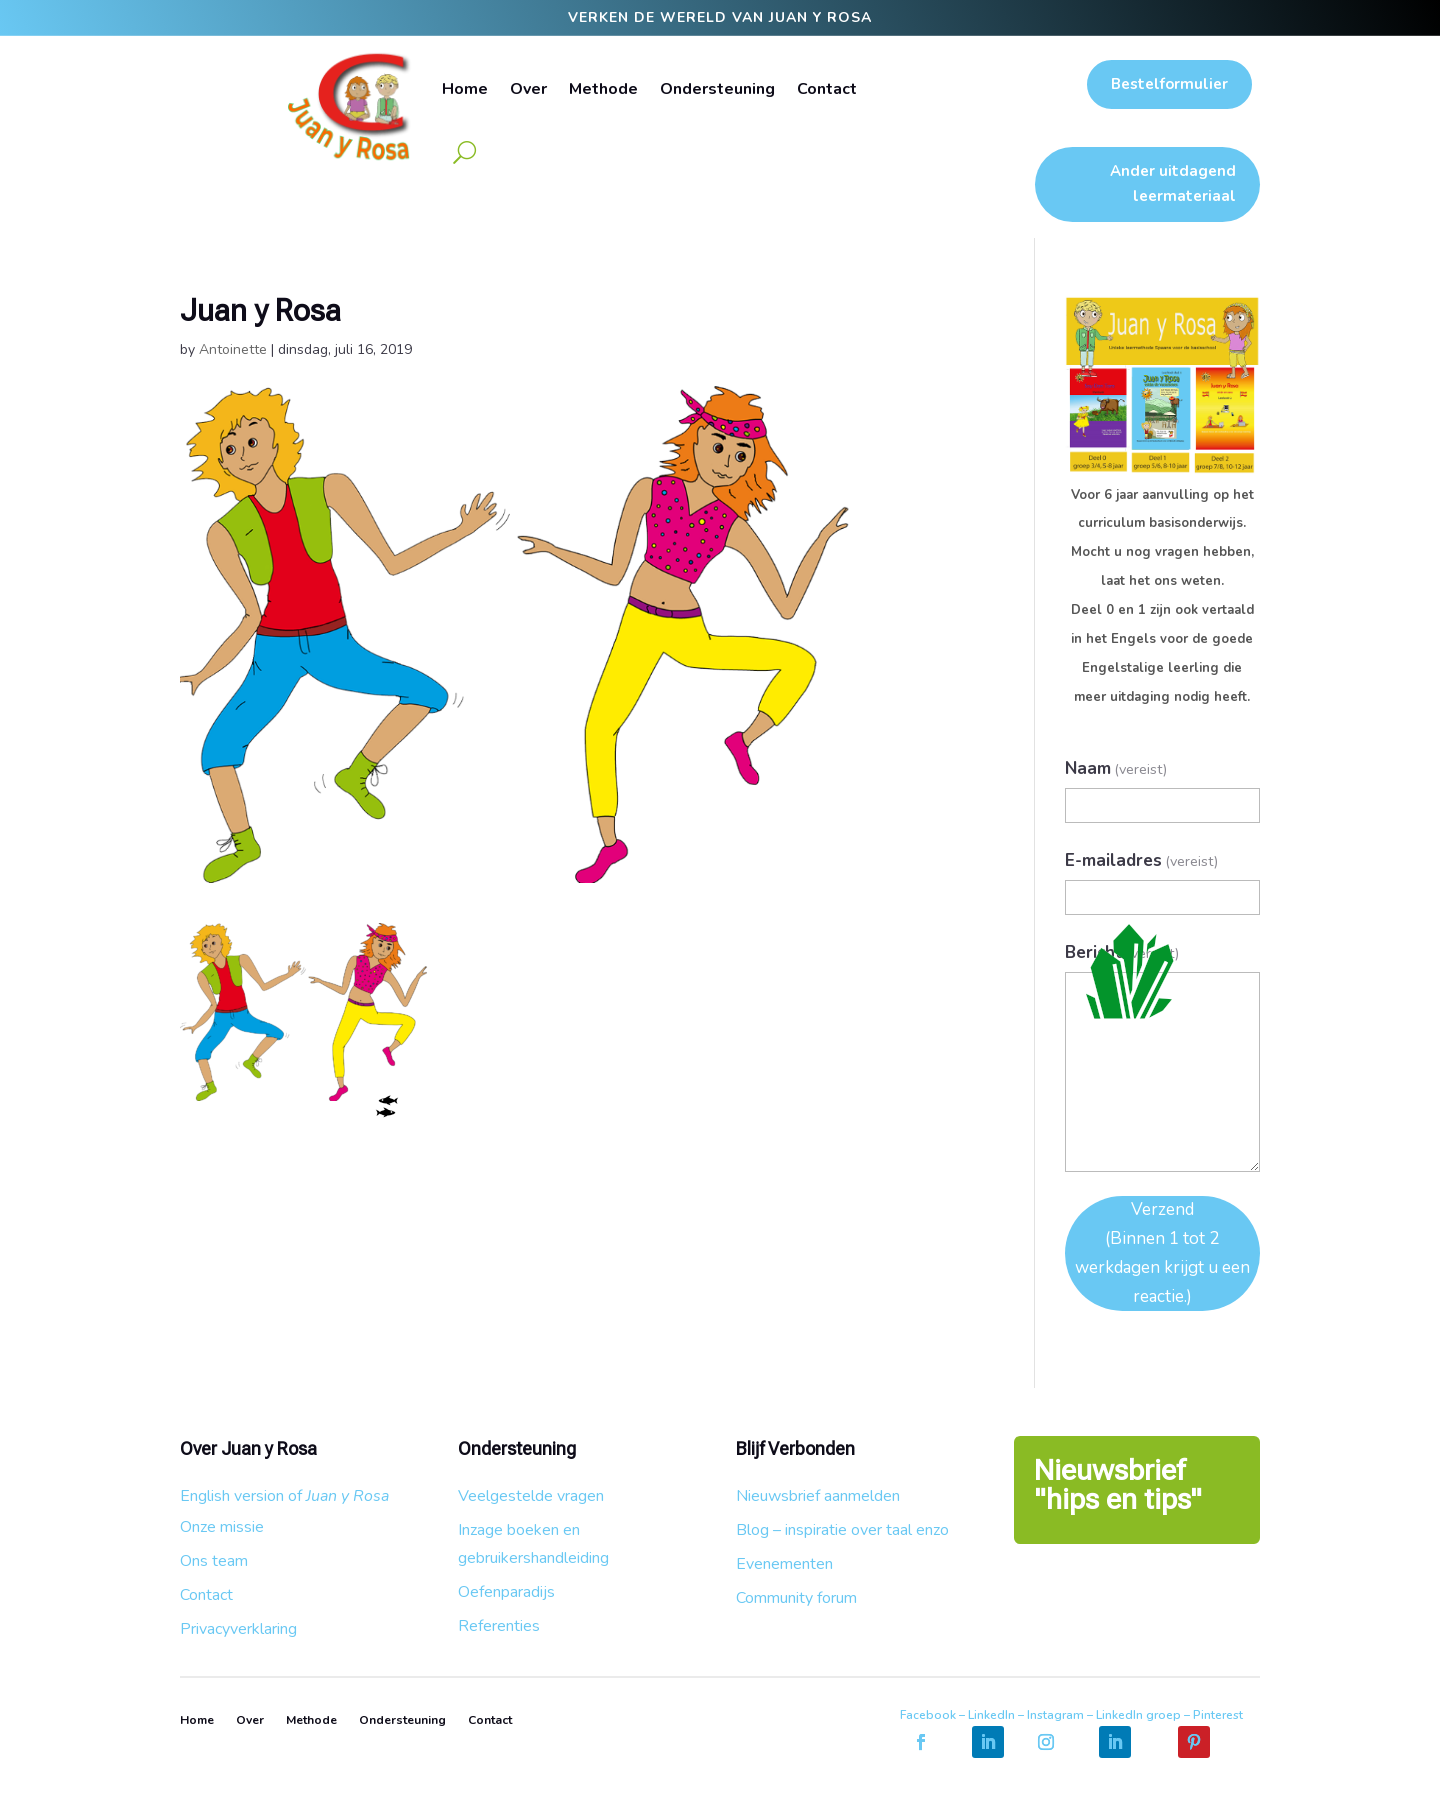 This screenshot has width=1440, height=1816. I want to click on view crystal resources or inventory, so click(1129, 971).